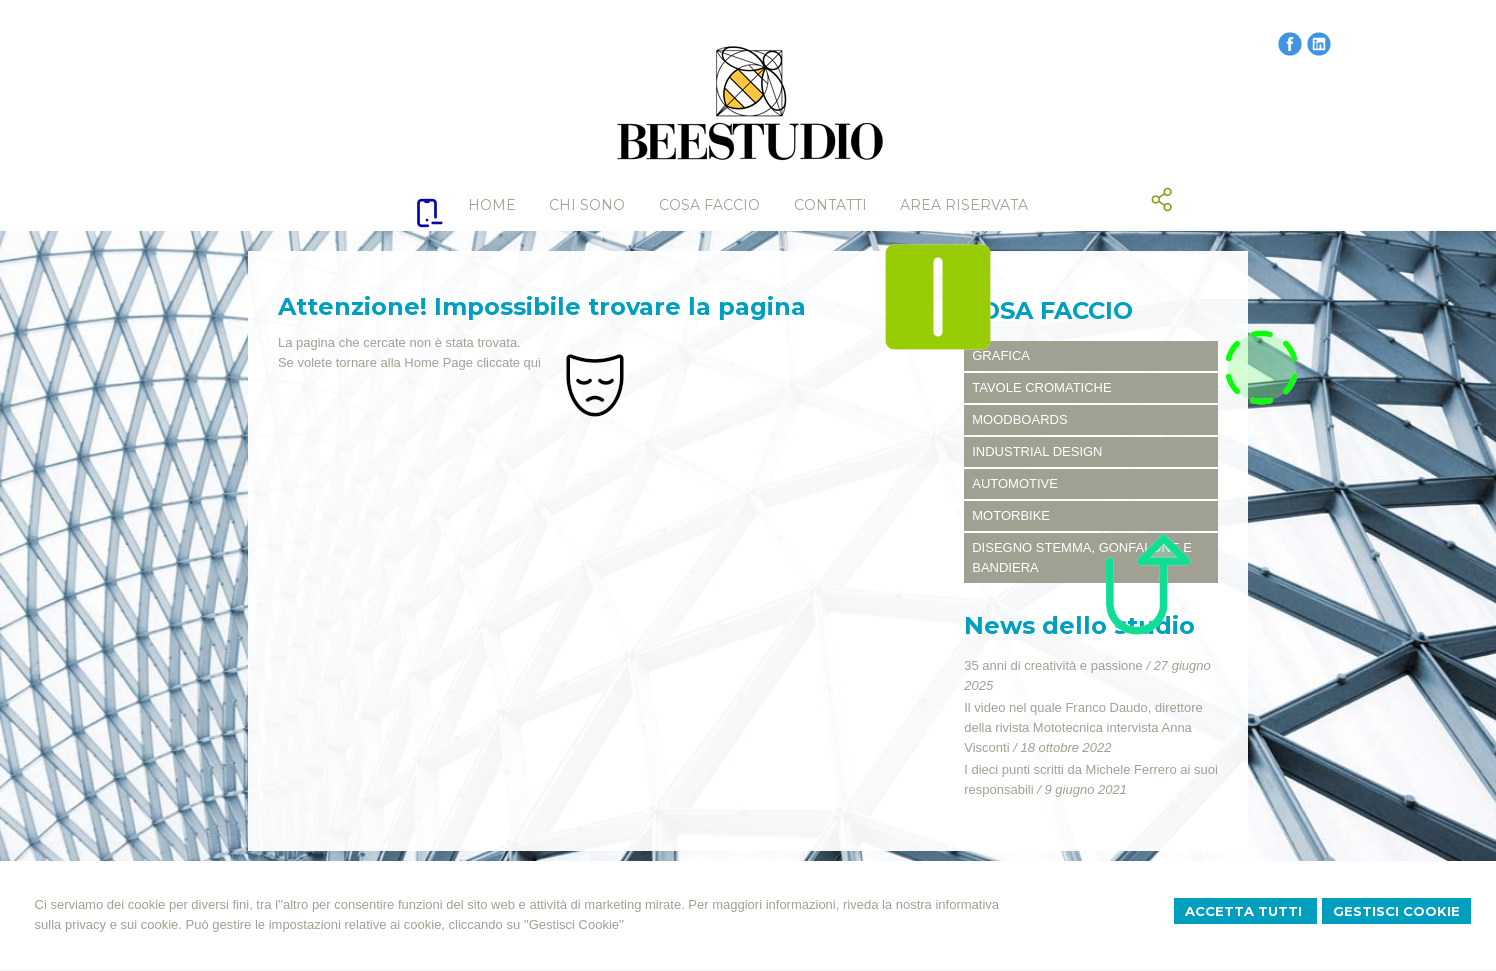 This screenshot has width=1496, height=971. What do you see at coordinates (1162, 199) in the screenshot?
I see `share content to social networks` at bounding box center [1162, 199].